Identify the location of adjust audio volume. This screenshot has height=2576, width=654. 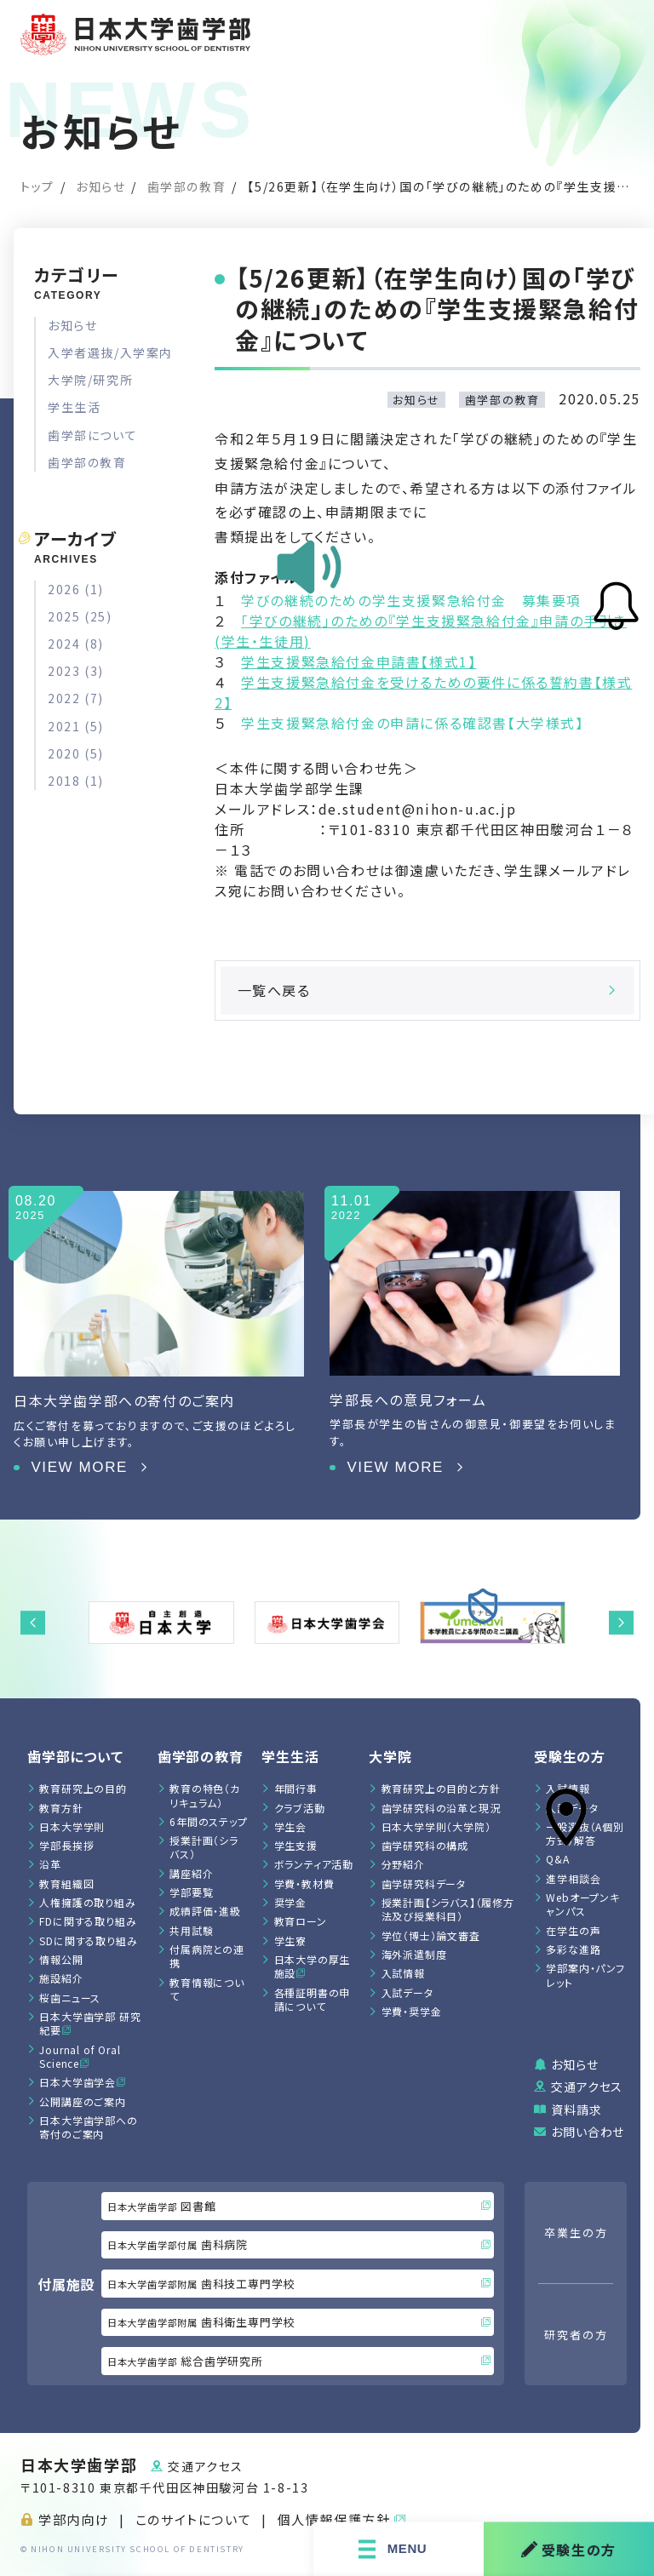
(309, 567).